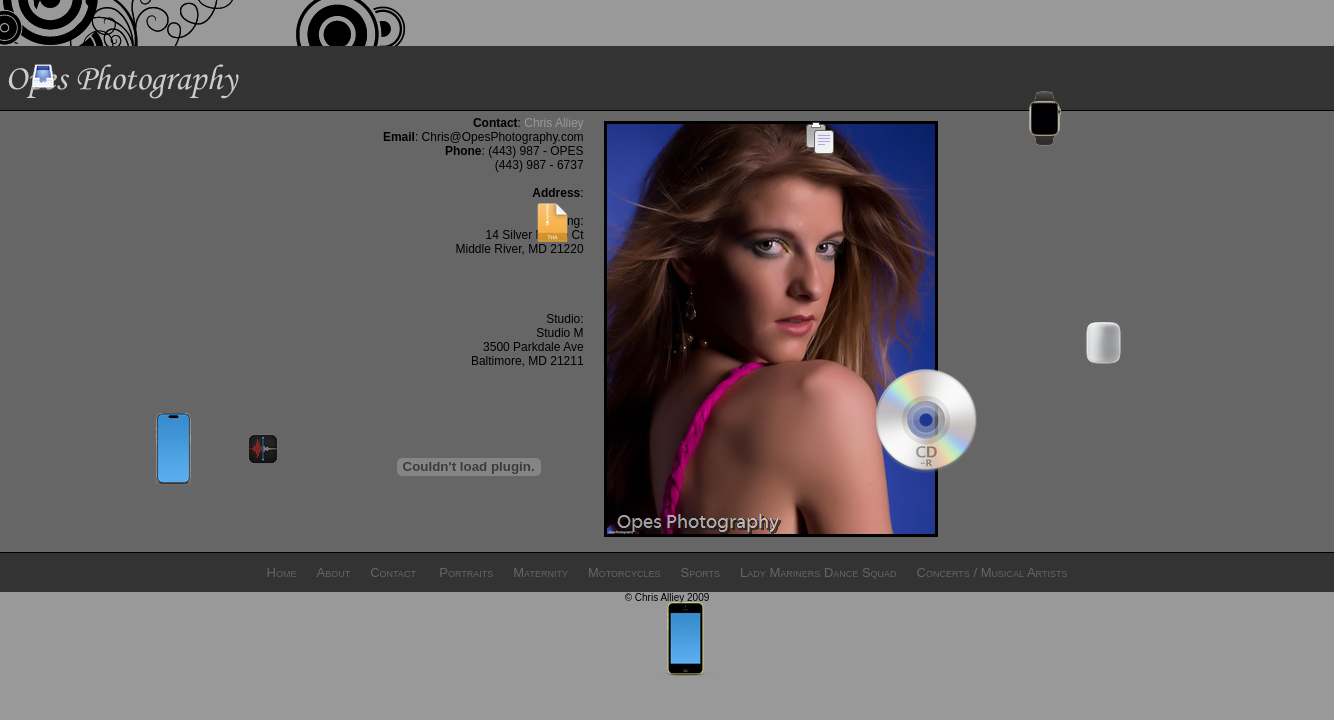 This screenshot has height=720, width=1334. Describe the element at coordinates (263, 449) in the screenshot. I see `open voice memos app` at that location.